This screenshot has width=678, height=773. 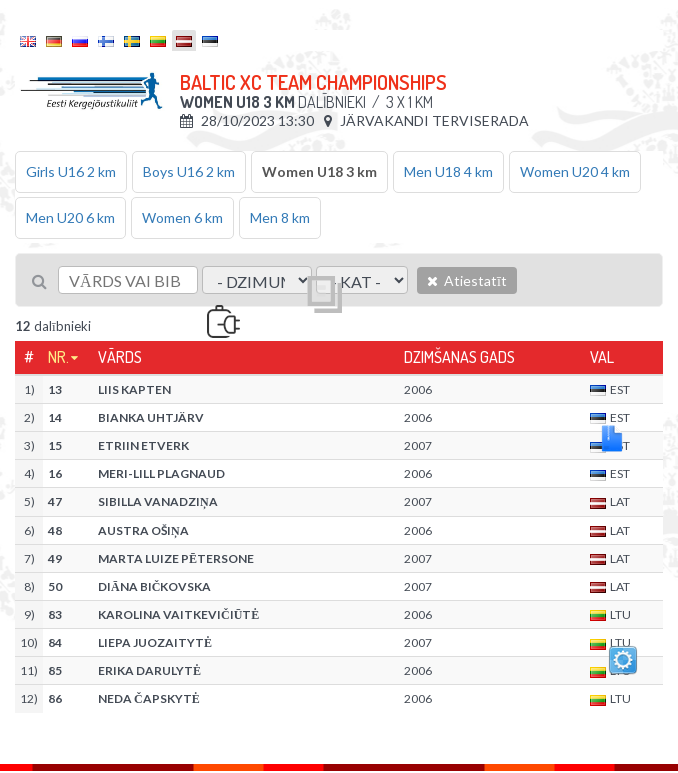 I want to click on access power and battery settings, so click(x=223, y=321).